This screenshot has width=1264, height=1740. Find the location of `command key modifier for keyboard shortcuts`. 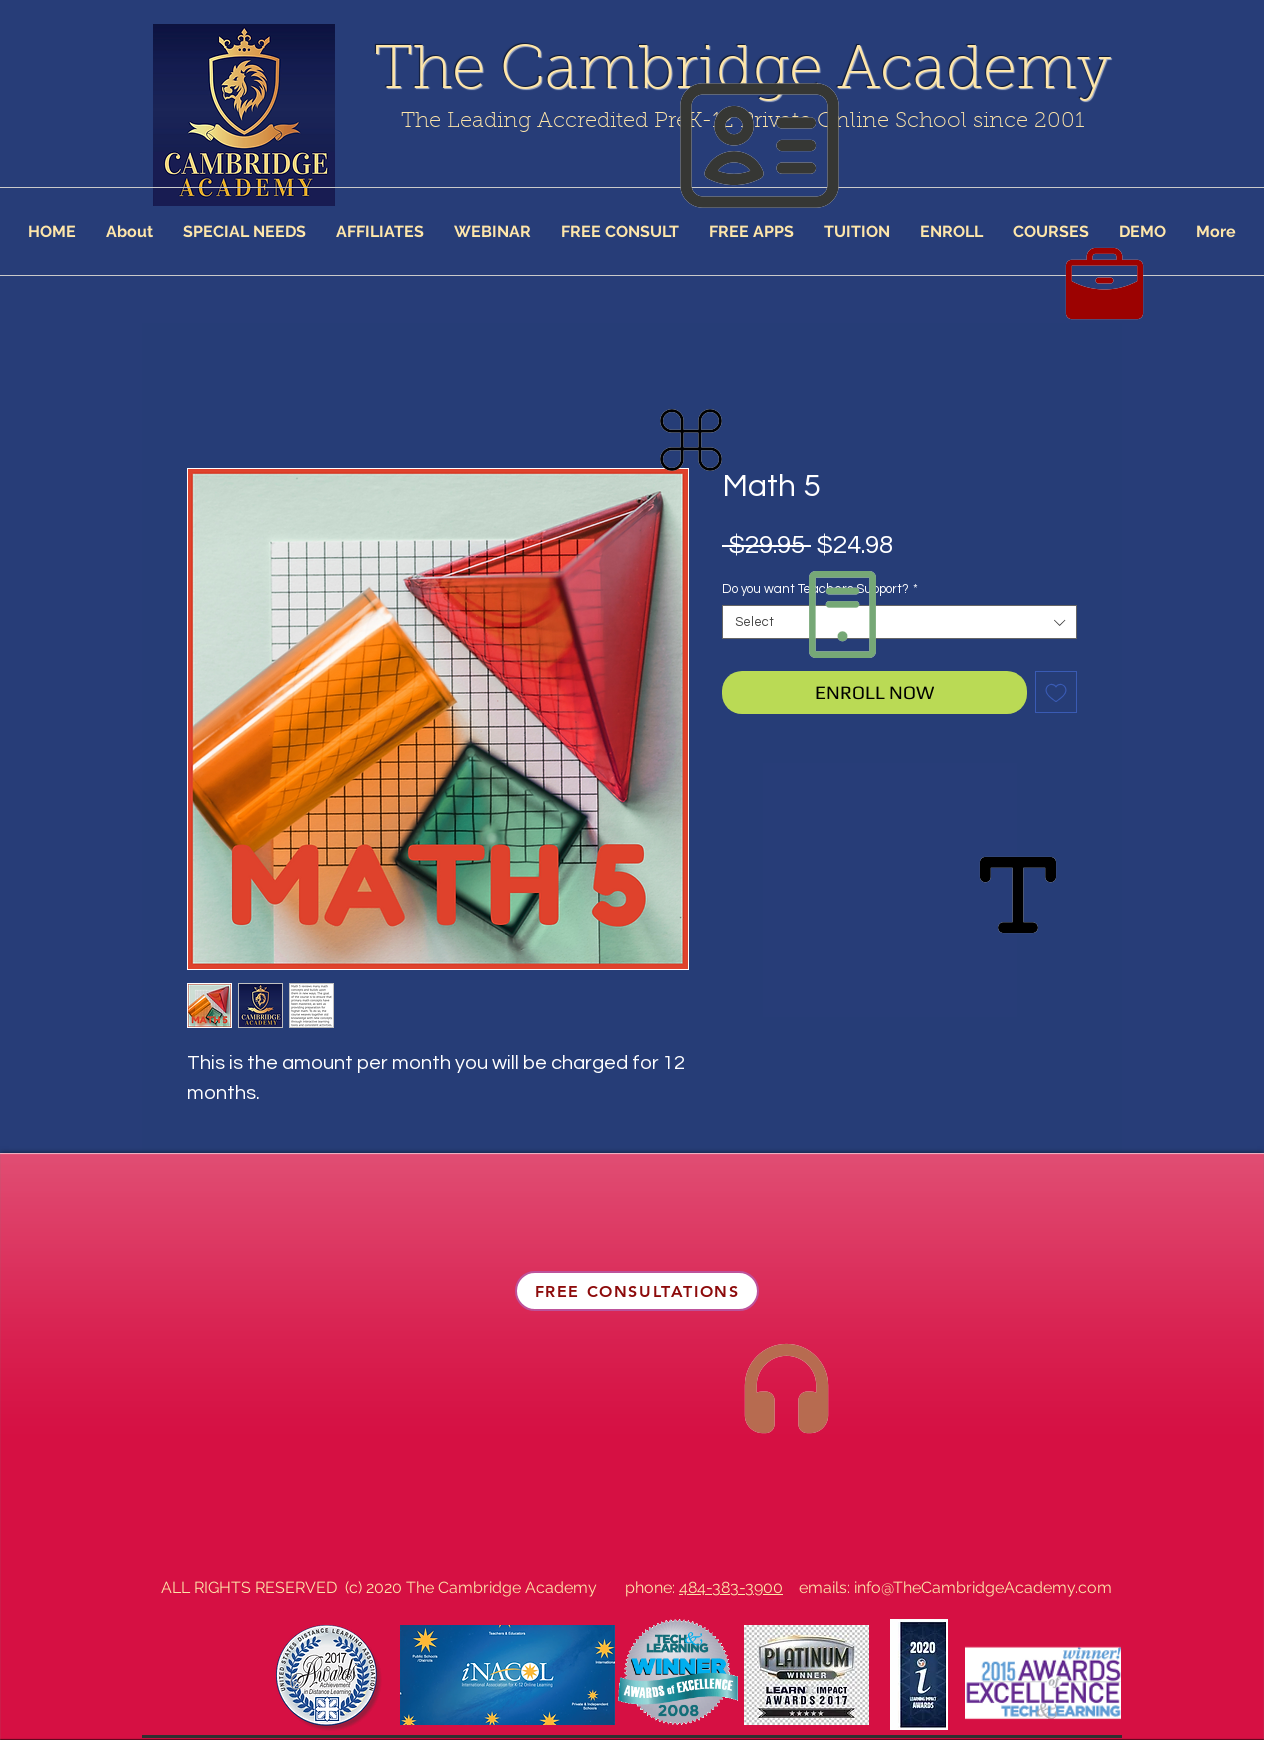

command key modifier for keyboard shortcuts is located at coordinates (691, 440).